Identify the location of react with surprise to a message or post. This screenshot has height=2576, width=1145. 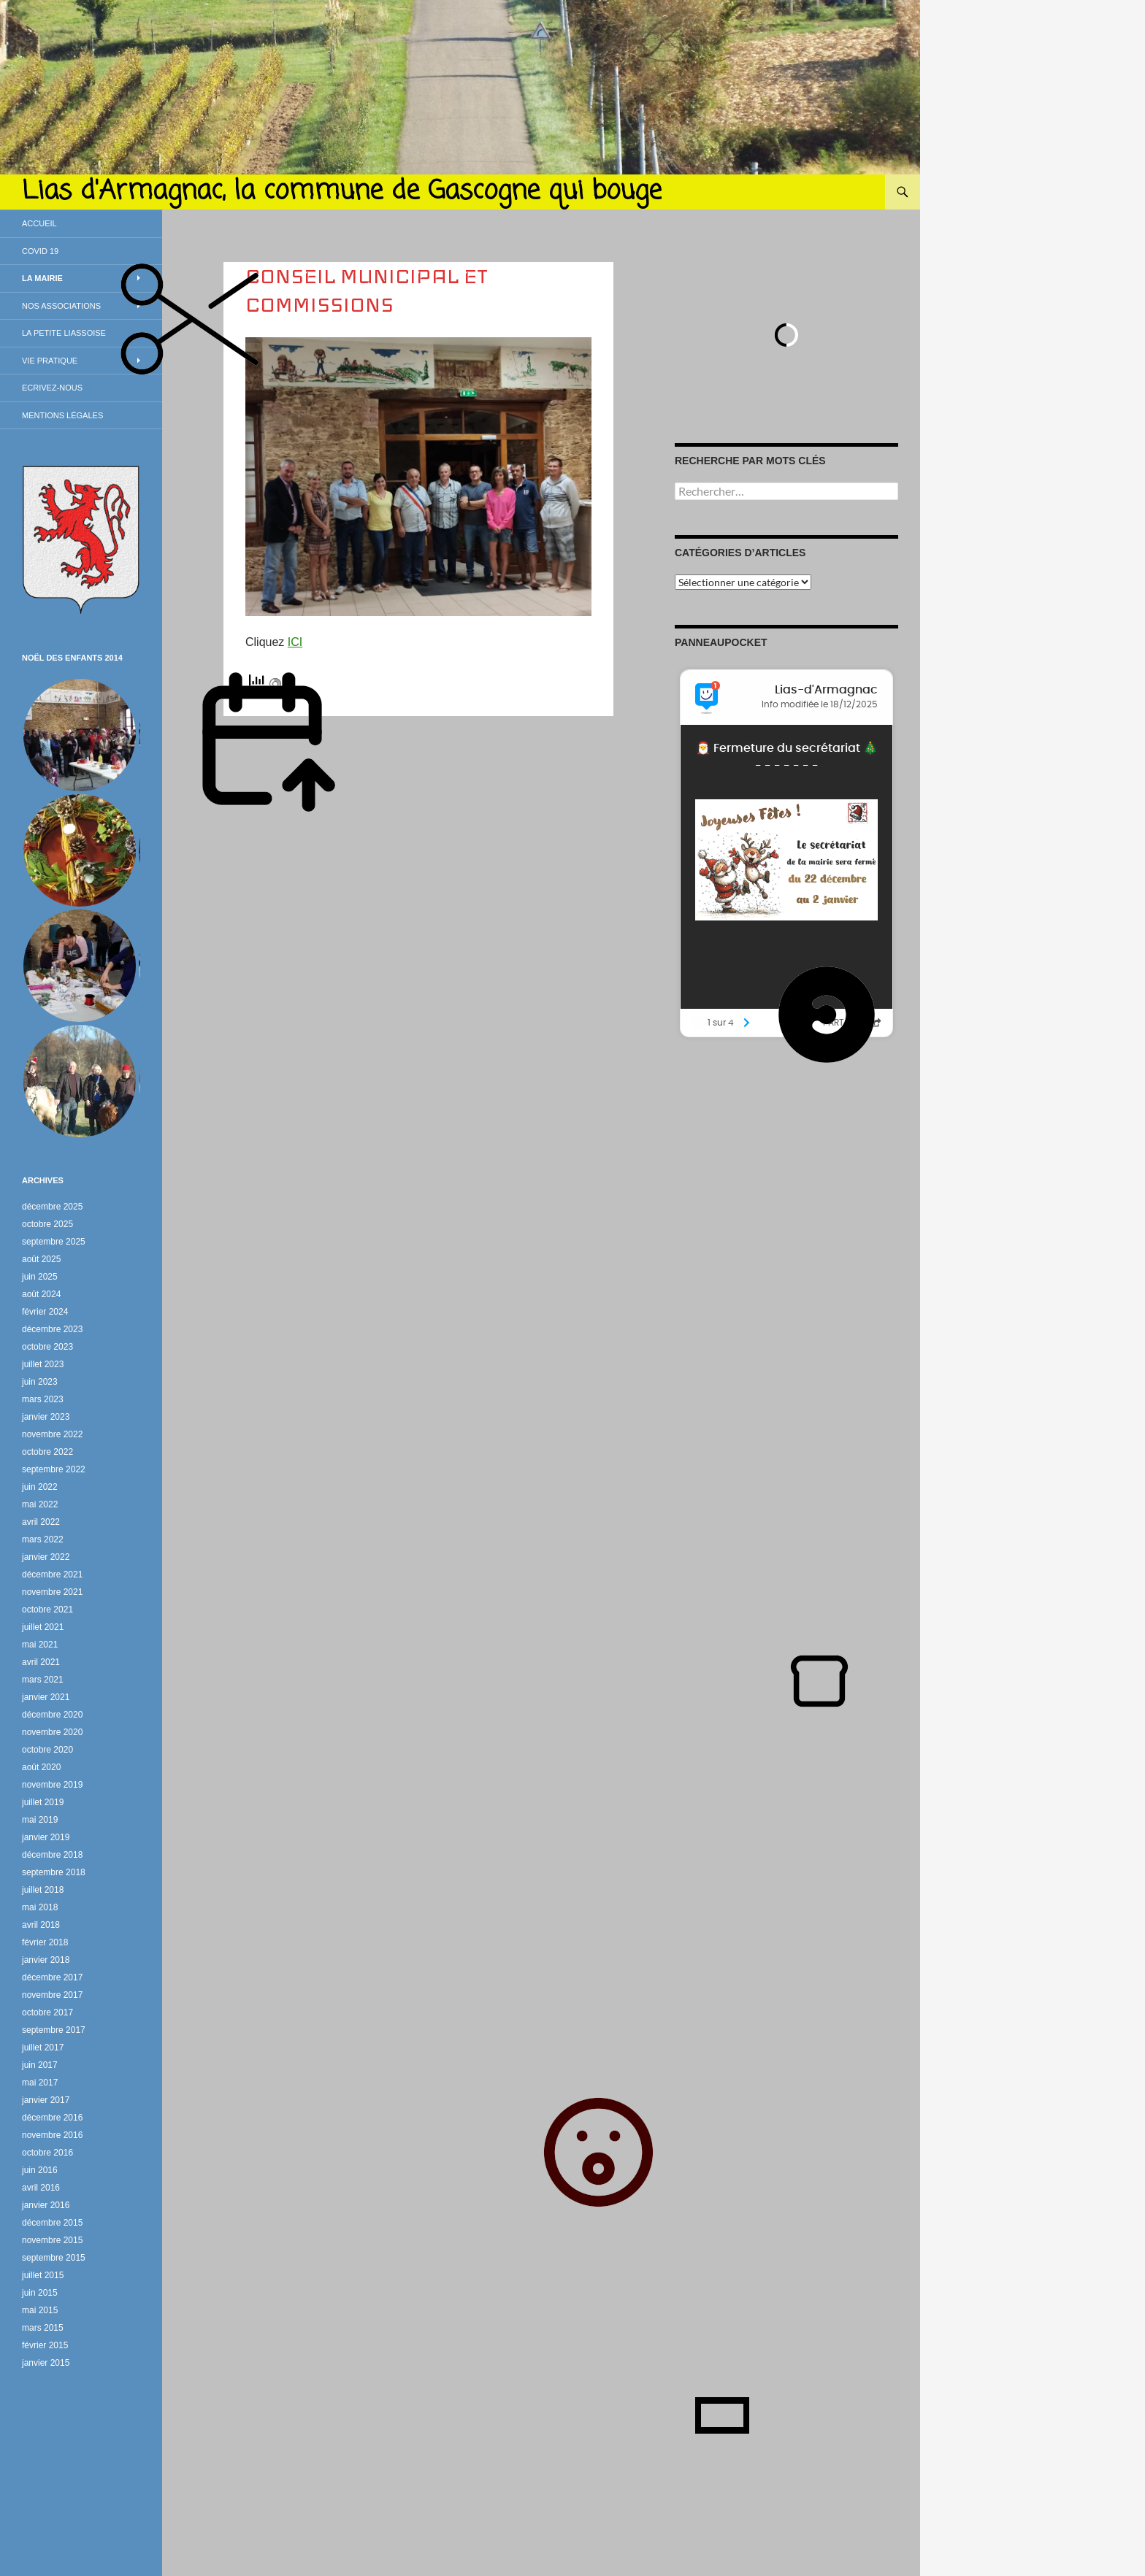
(598, 2152).